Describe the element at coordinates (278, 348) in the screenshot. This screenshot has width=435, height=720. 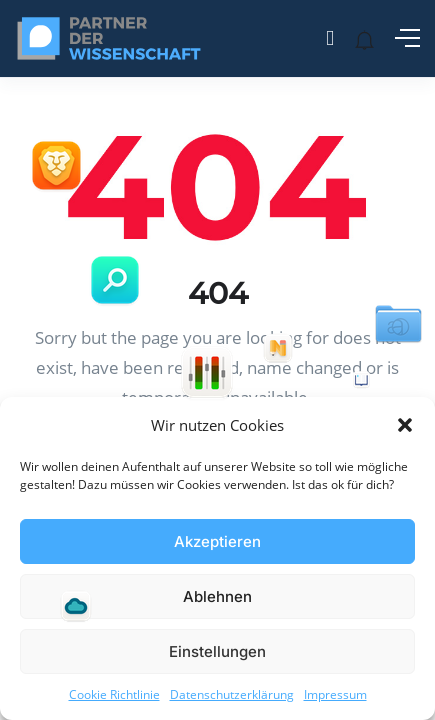
I see `open the Notable note-taking app` at that location.